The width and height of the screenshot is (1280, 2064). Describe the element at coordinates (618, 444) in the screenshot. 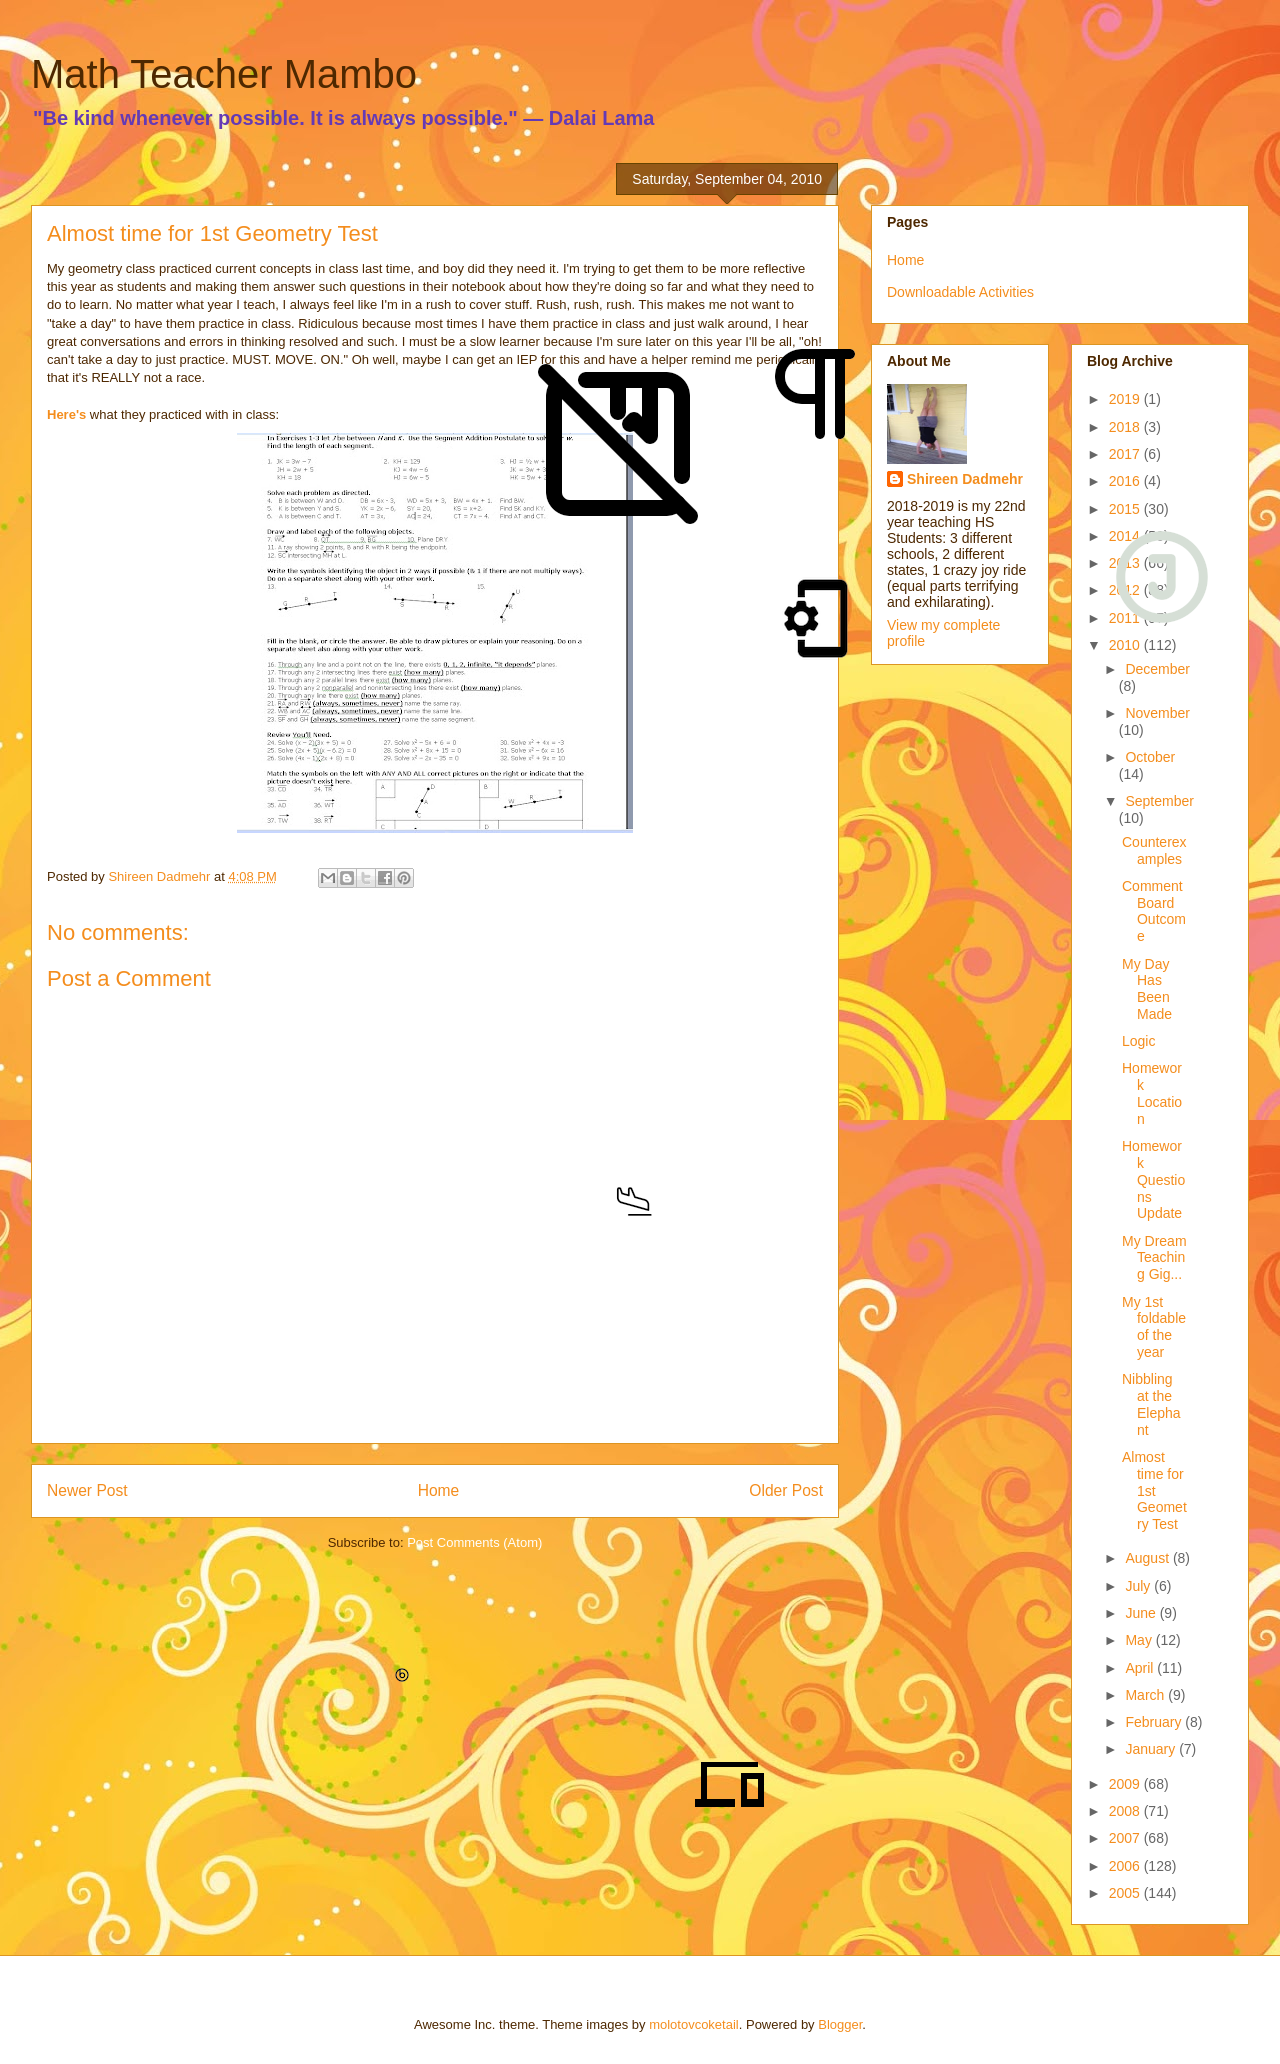

I see `album or collection unavailable` at that location.